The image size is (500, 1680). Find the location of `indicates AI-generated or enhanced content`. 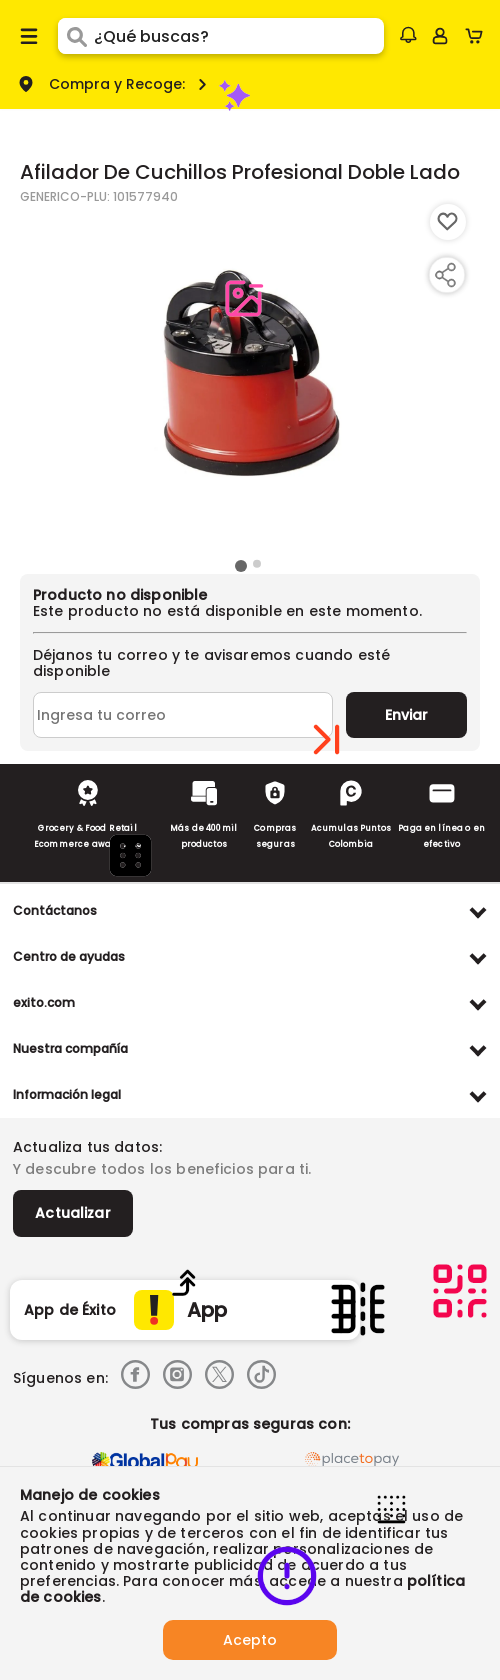

indicates AI-generated or enhanced content is located at coordinates (234, 95).